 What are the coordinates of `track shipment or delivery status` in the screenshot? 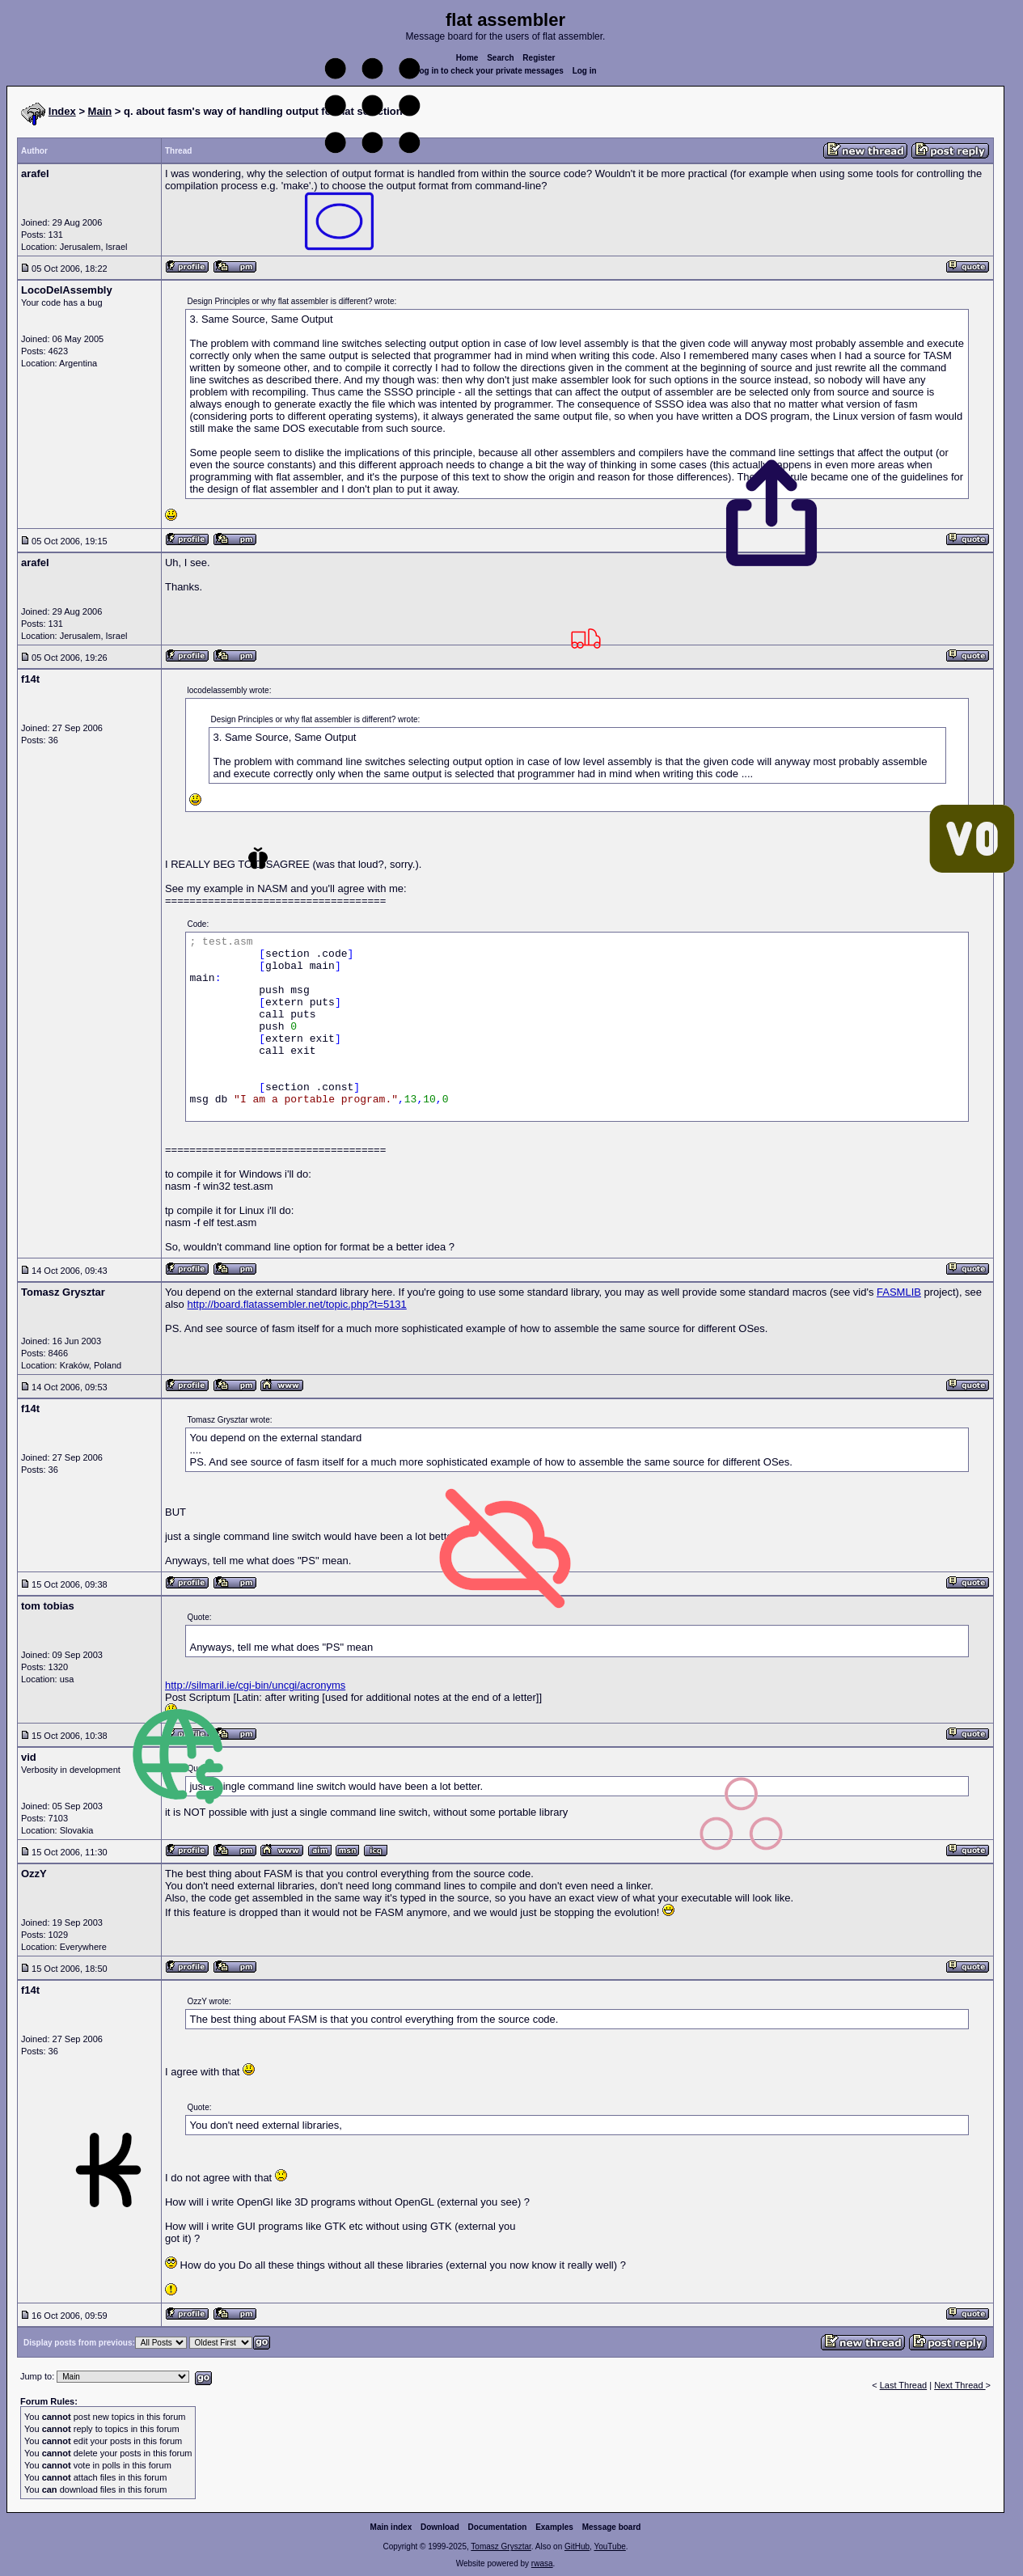 It's located at (585, 638).